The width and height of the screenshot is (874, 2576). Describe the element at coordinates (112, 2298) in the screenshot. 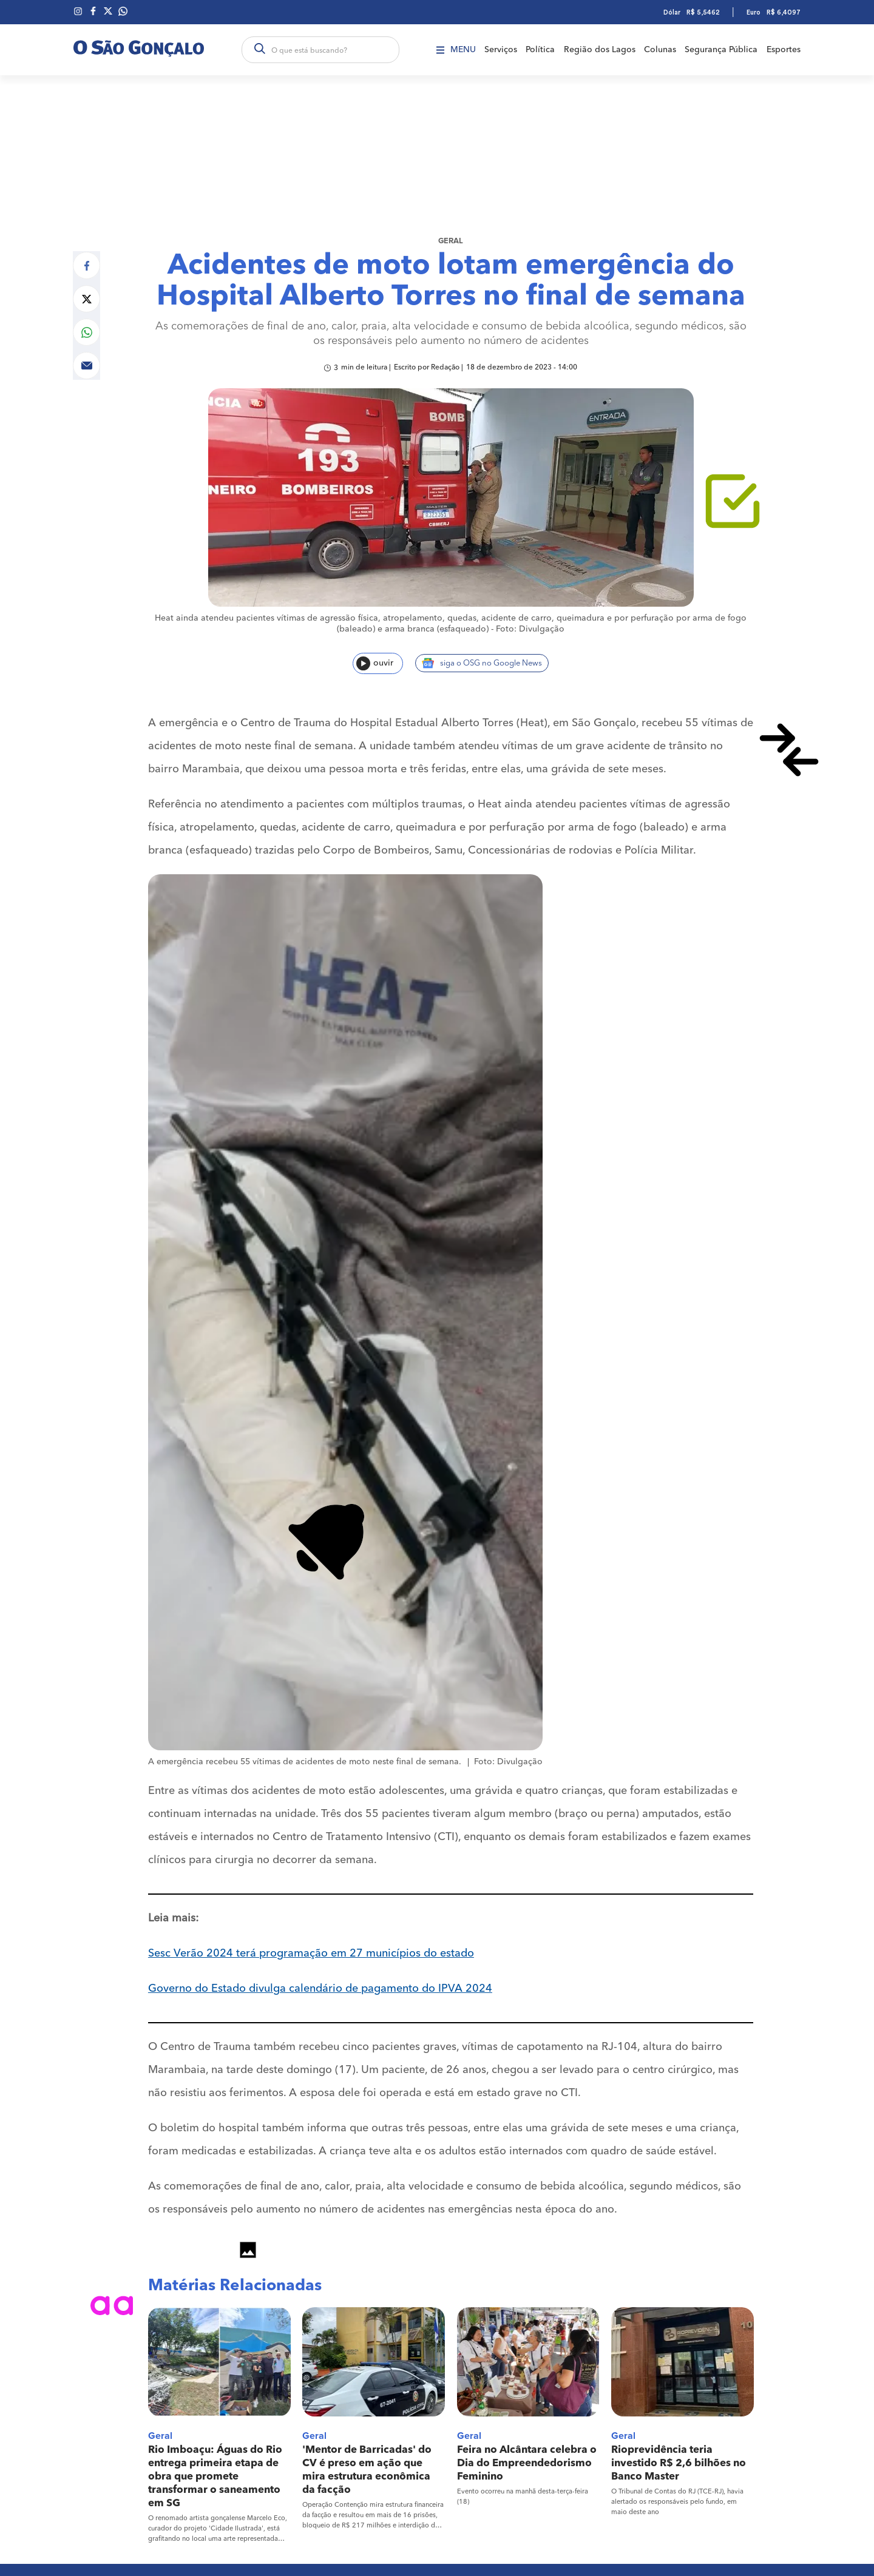

I see `switch text to lowercase` at that location.